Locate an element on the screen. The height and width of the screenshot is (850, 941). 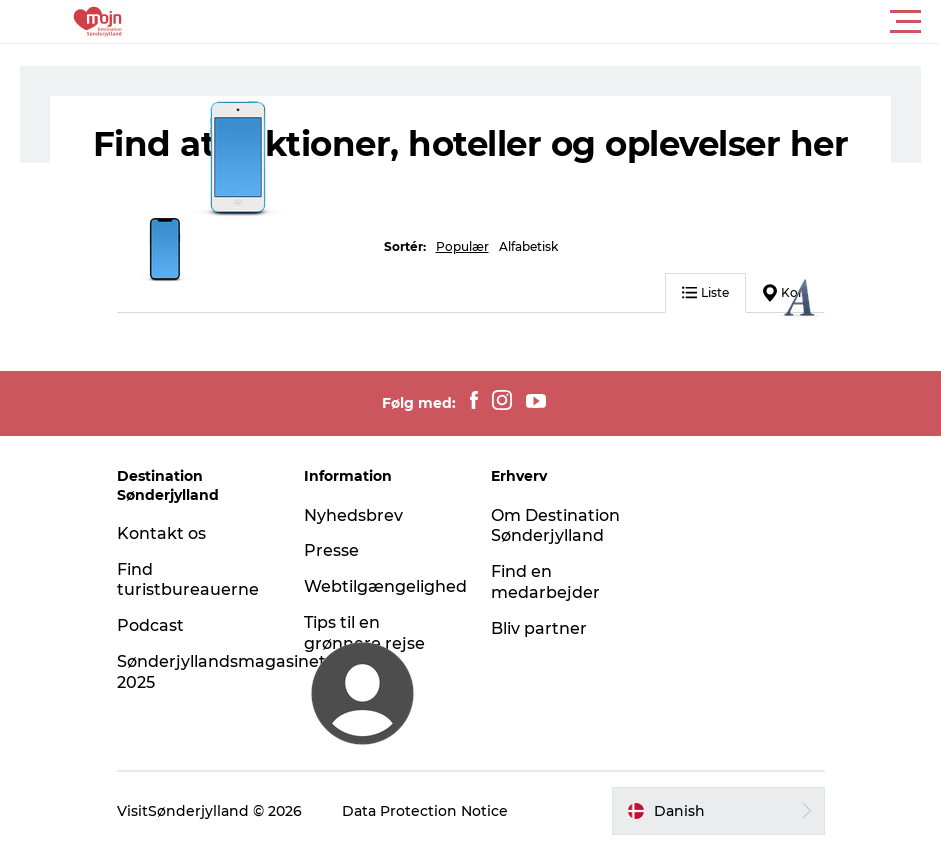
view your user profile is located at coordinates (362, 693).